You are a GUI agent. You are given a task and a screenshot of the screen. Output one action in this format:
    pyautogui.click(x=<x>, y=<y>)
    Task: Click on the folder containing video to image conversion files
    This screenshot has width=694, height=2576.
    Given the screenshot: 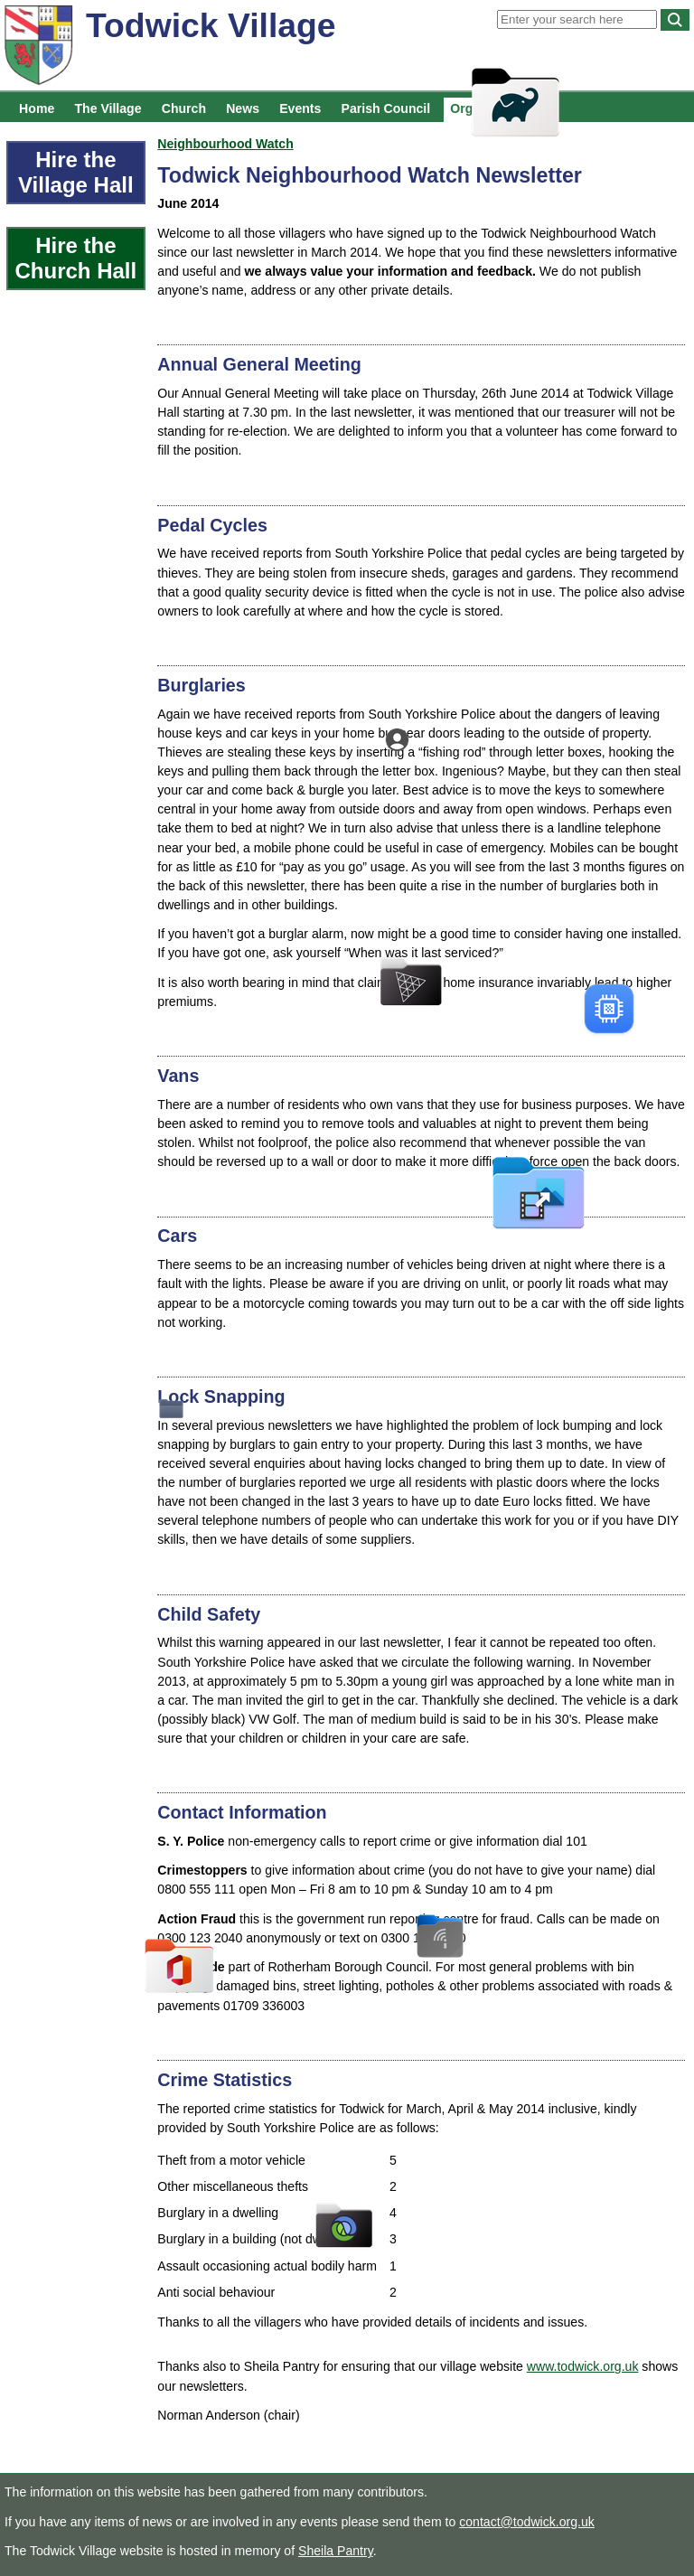 What is the action you would take?
    pyautogui.click(x=538, y=1195)
    